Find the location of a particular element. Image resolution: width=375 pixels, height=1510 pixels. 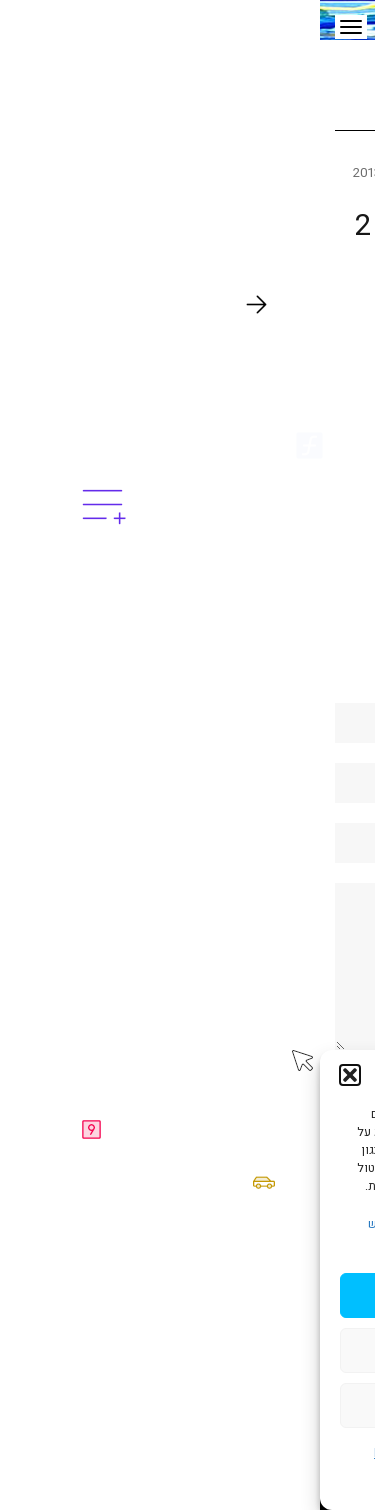

select number nine from a keypad is located at coordinates (91, 1129).